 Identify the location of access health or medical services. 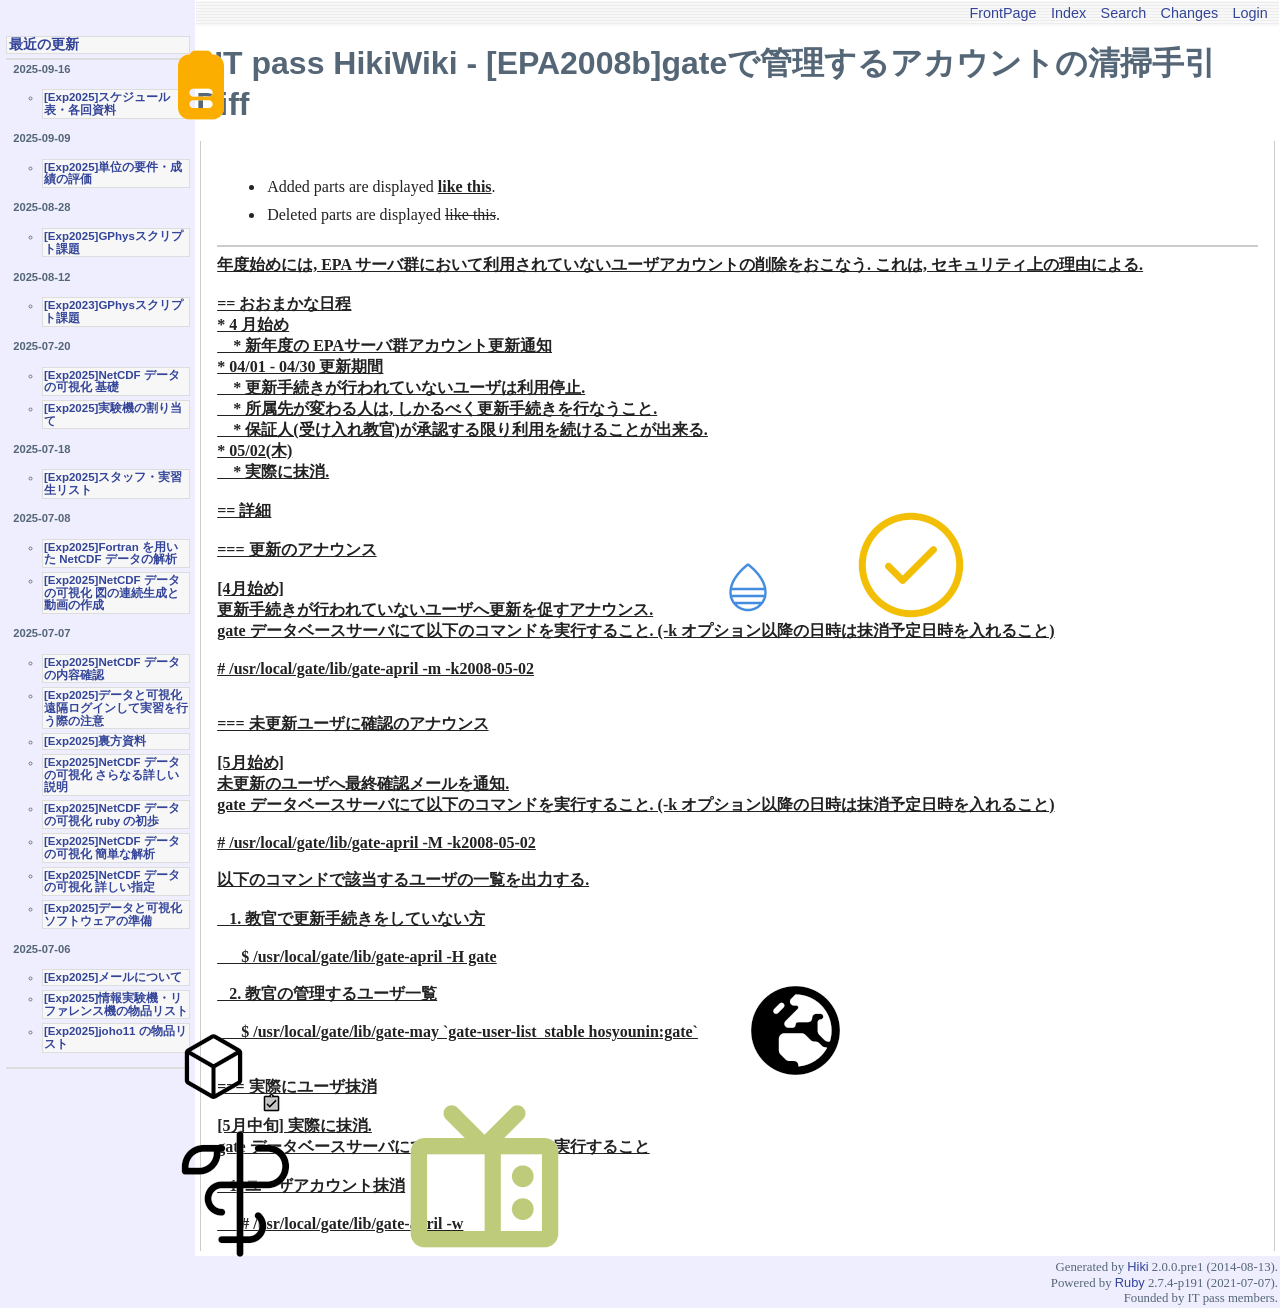
(240, 1194).